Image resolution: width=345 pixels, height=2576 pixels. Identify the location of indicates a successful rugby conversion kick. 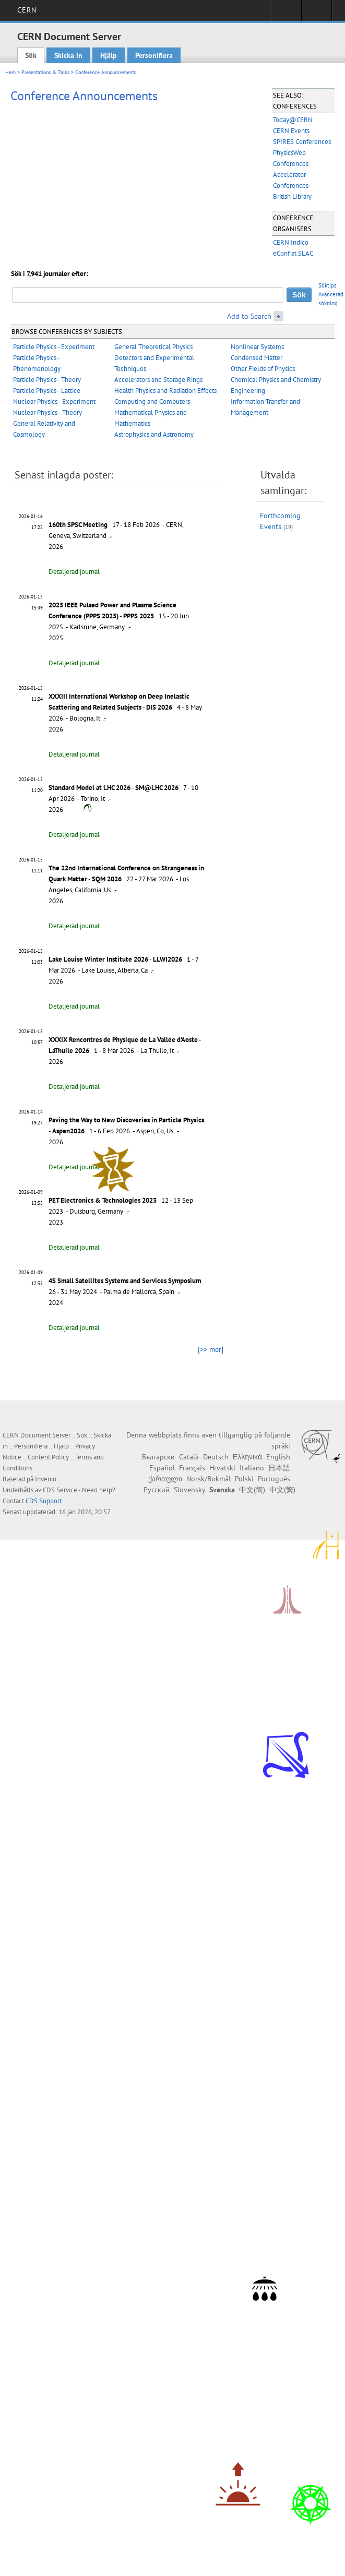
(326, 1545).